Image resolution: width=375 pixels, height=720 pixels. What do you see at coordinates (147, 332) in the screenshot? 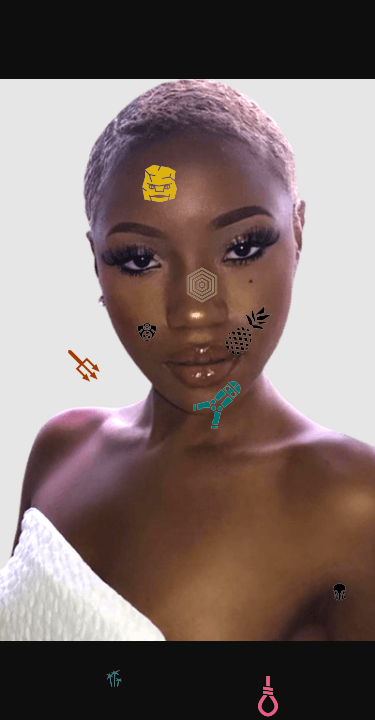
I see `select the air man character` at bounding box center [147, 332].